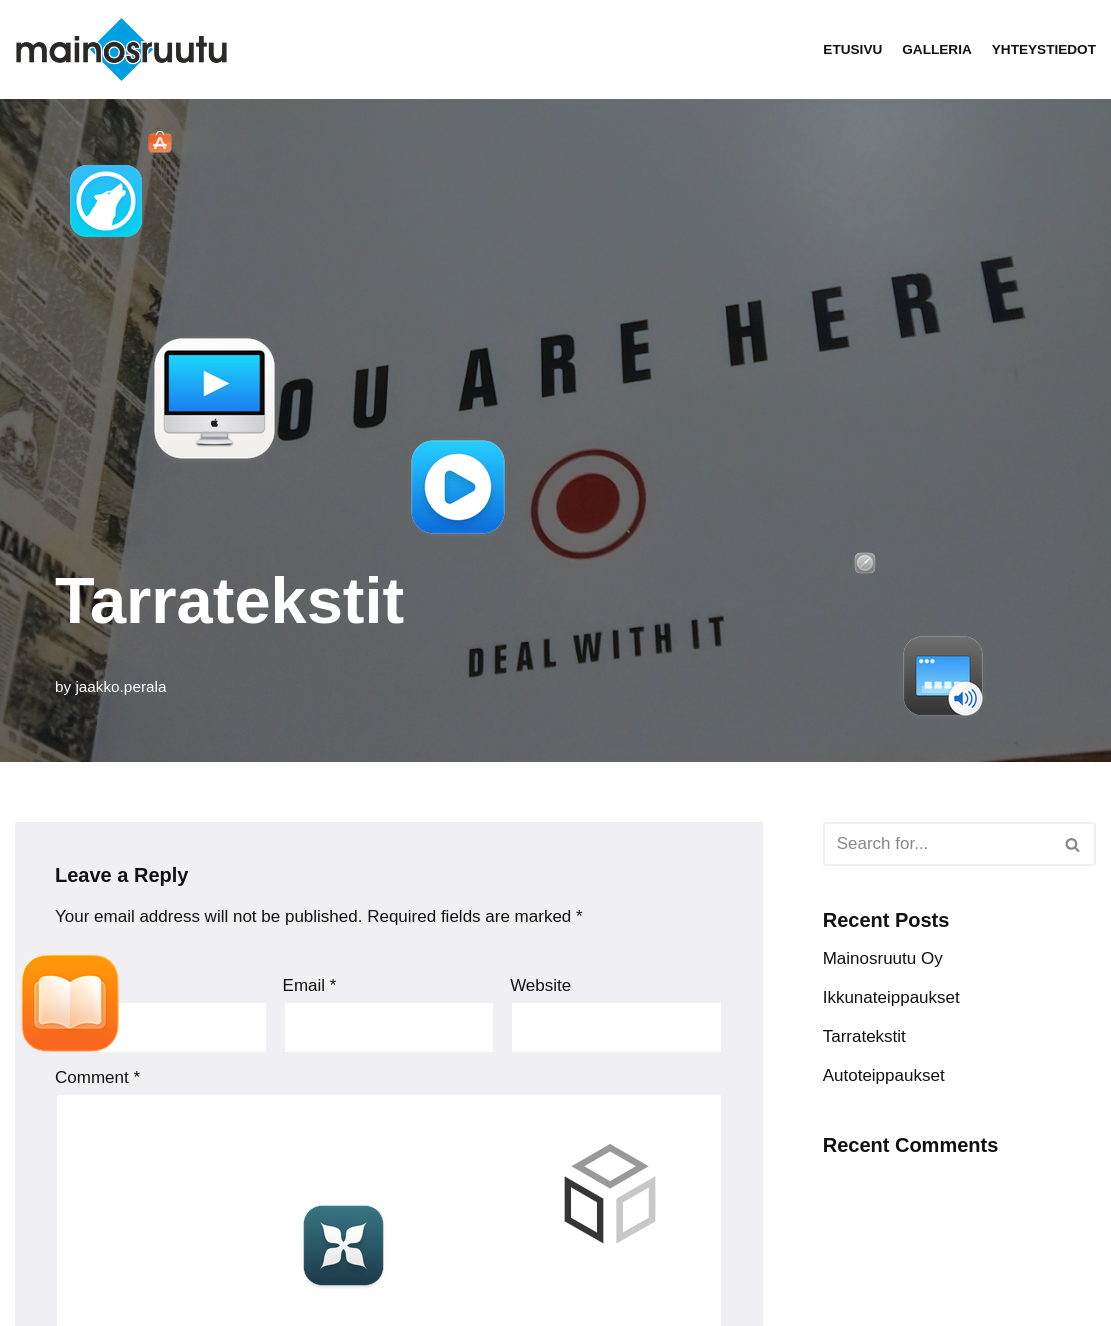 The height and width of the screenshot is (1326, 1111). What do you see at coordinates (458, 487) in the screenshot?
I see `open amberol music player` at bounding box center [458, 487].